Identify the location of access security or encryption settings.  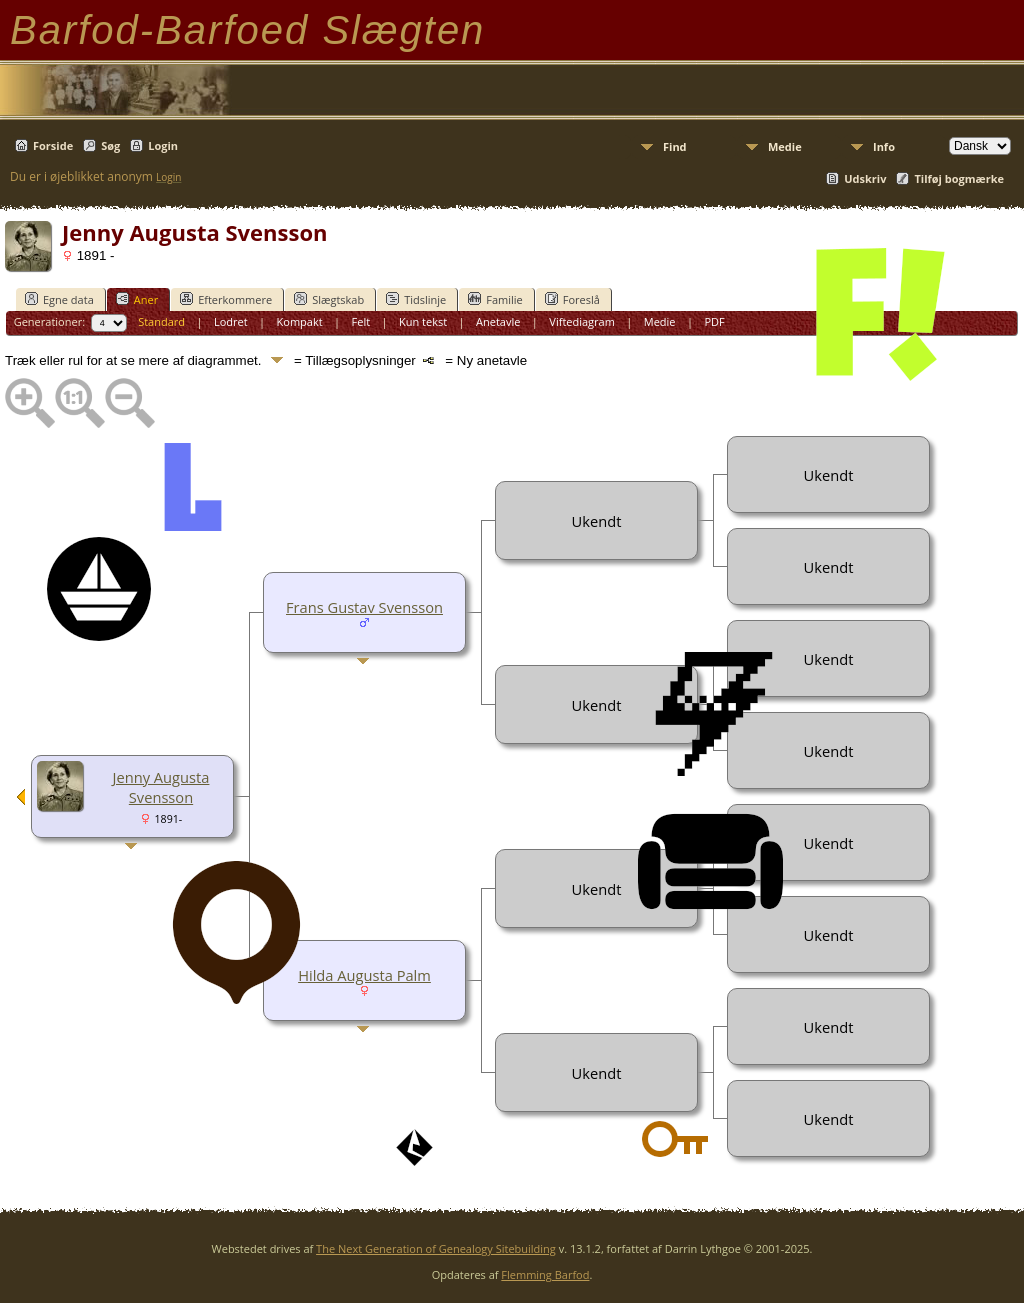
(675, 1139).